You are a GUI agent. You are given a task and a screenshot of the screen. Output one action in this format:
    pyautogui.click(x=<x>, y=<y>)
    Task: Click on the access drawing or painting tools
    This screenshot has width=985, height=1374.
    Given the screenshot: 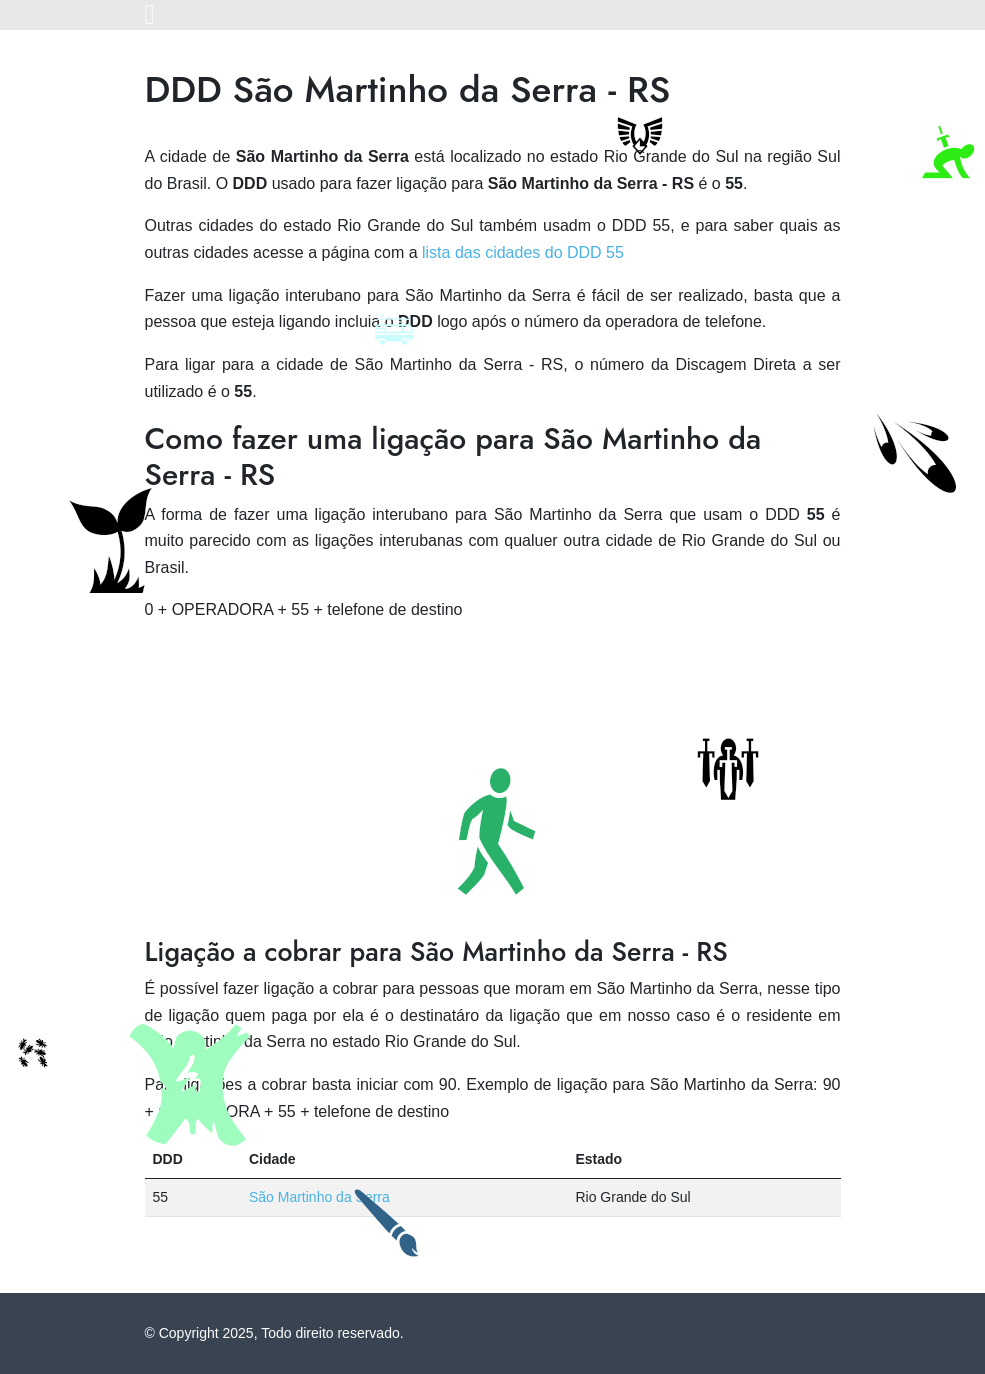 What is the action you would take?
    pyautogui.click(x=387, y=1223)
    